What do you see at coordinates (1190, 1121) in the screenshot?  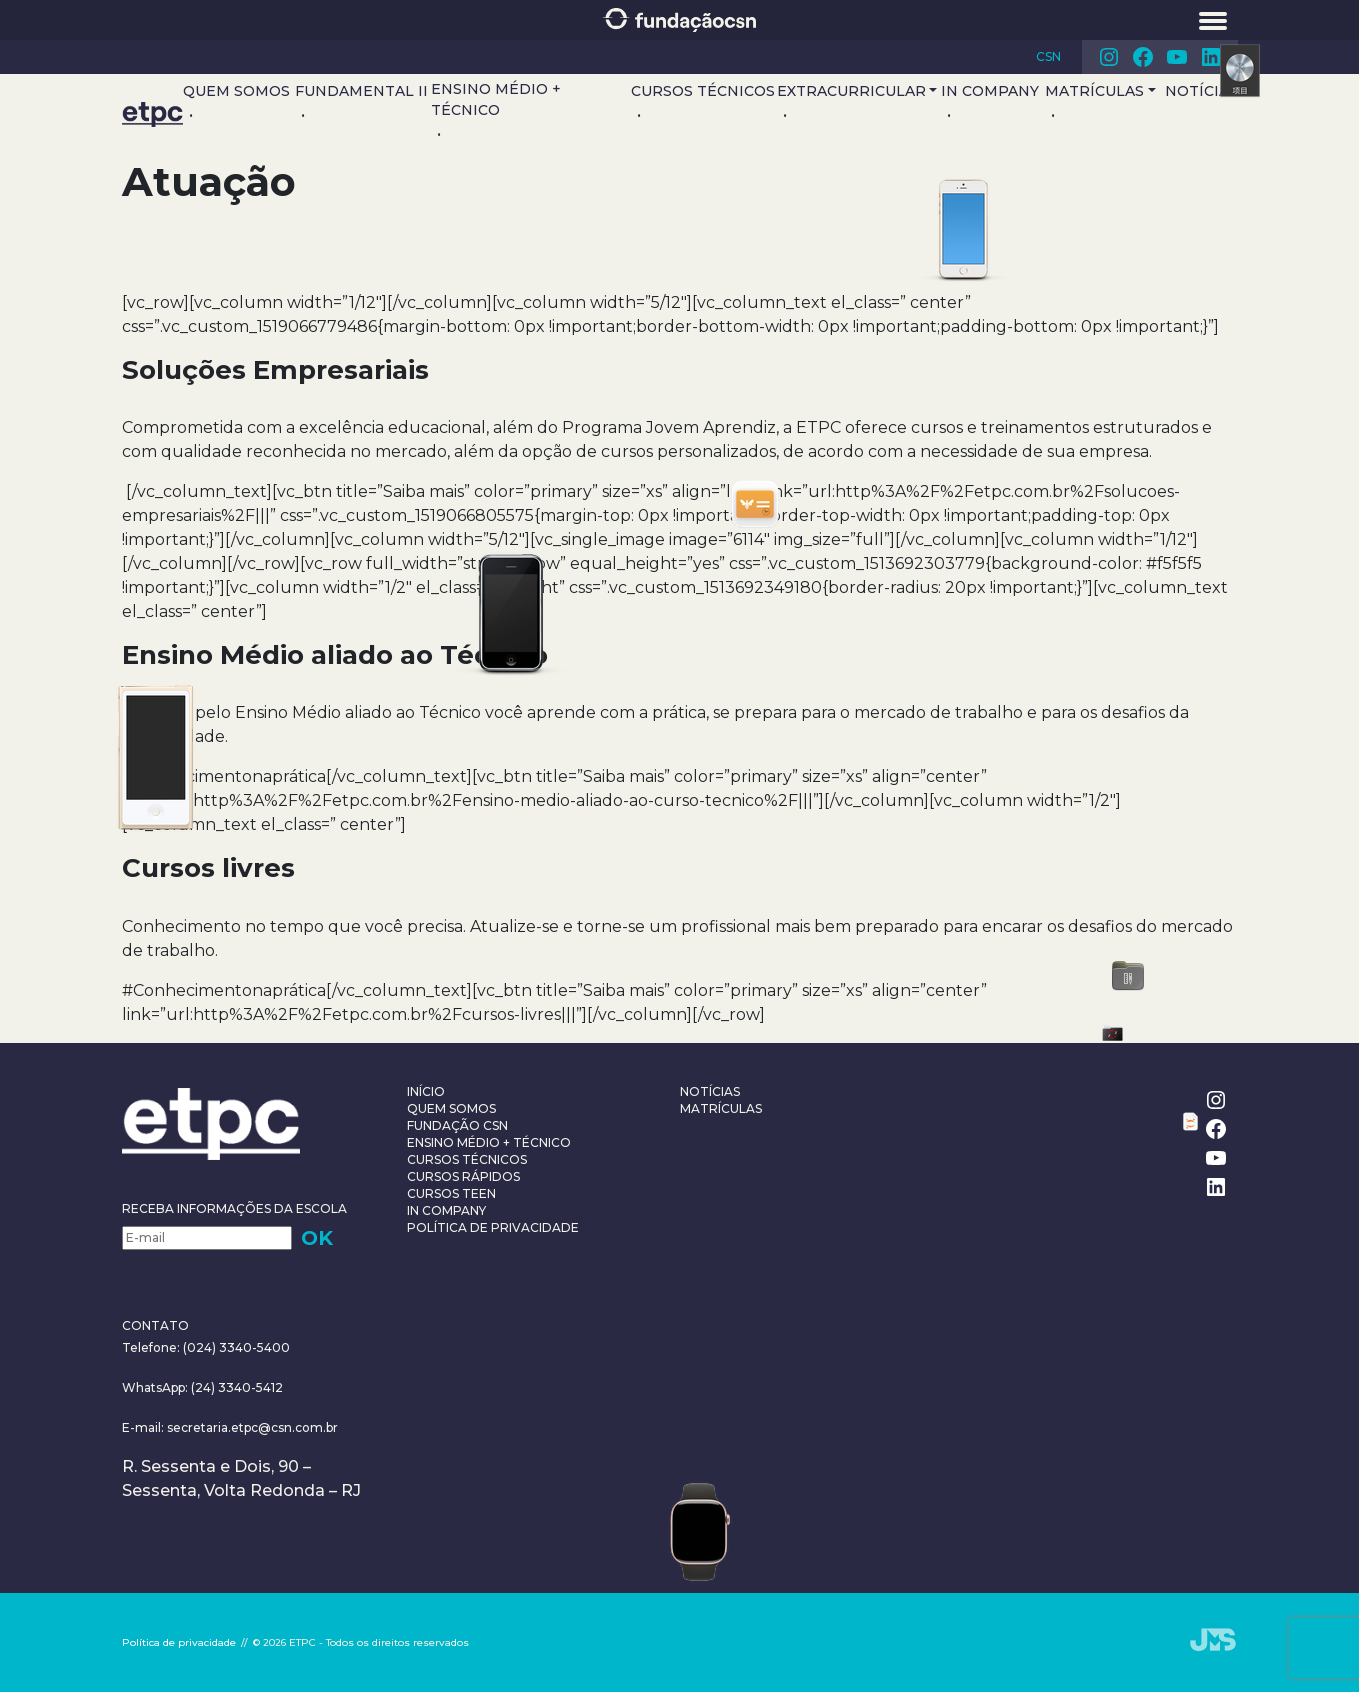 I see `jupyter notebook file` at bounding box center [1190, 1121].